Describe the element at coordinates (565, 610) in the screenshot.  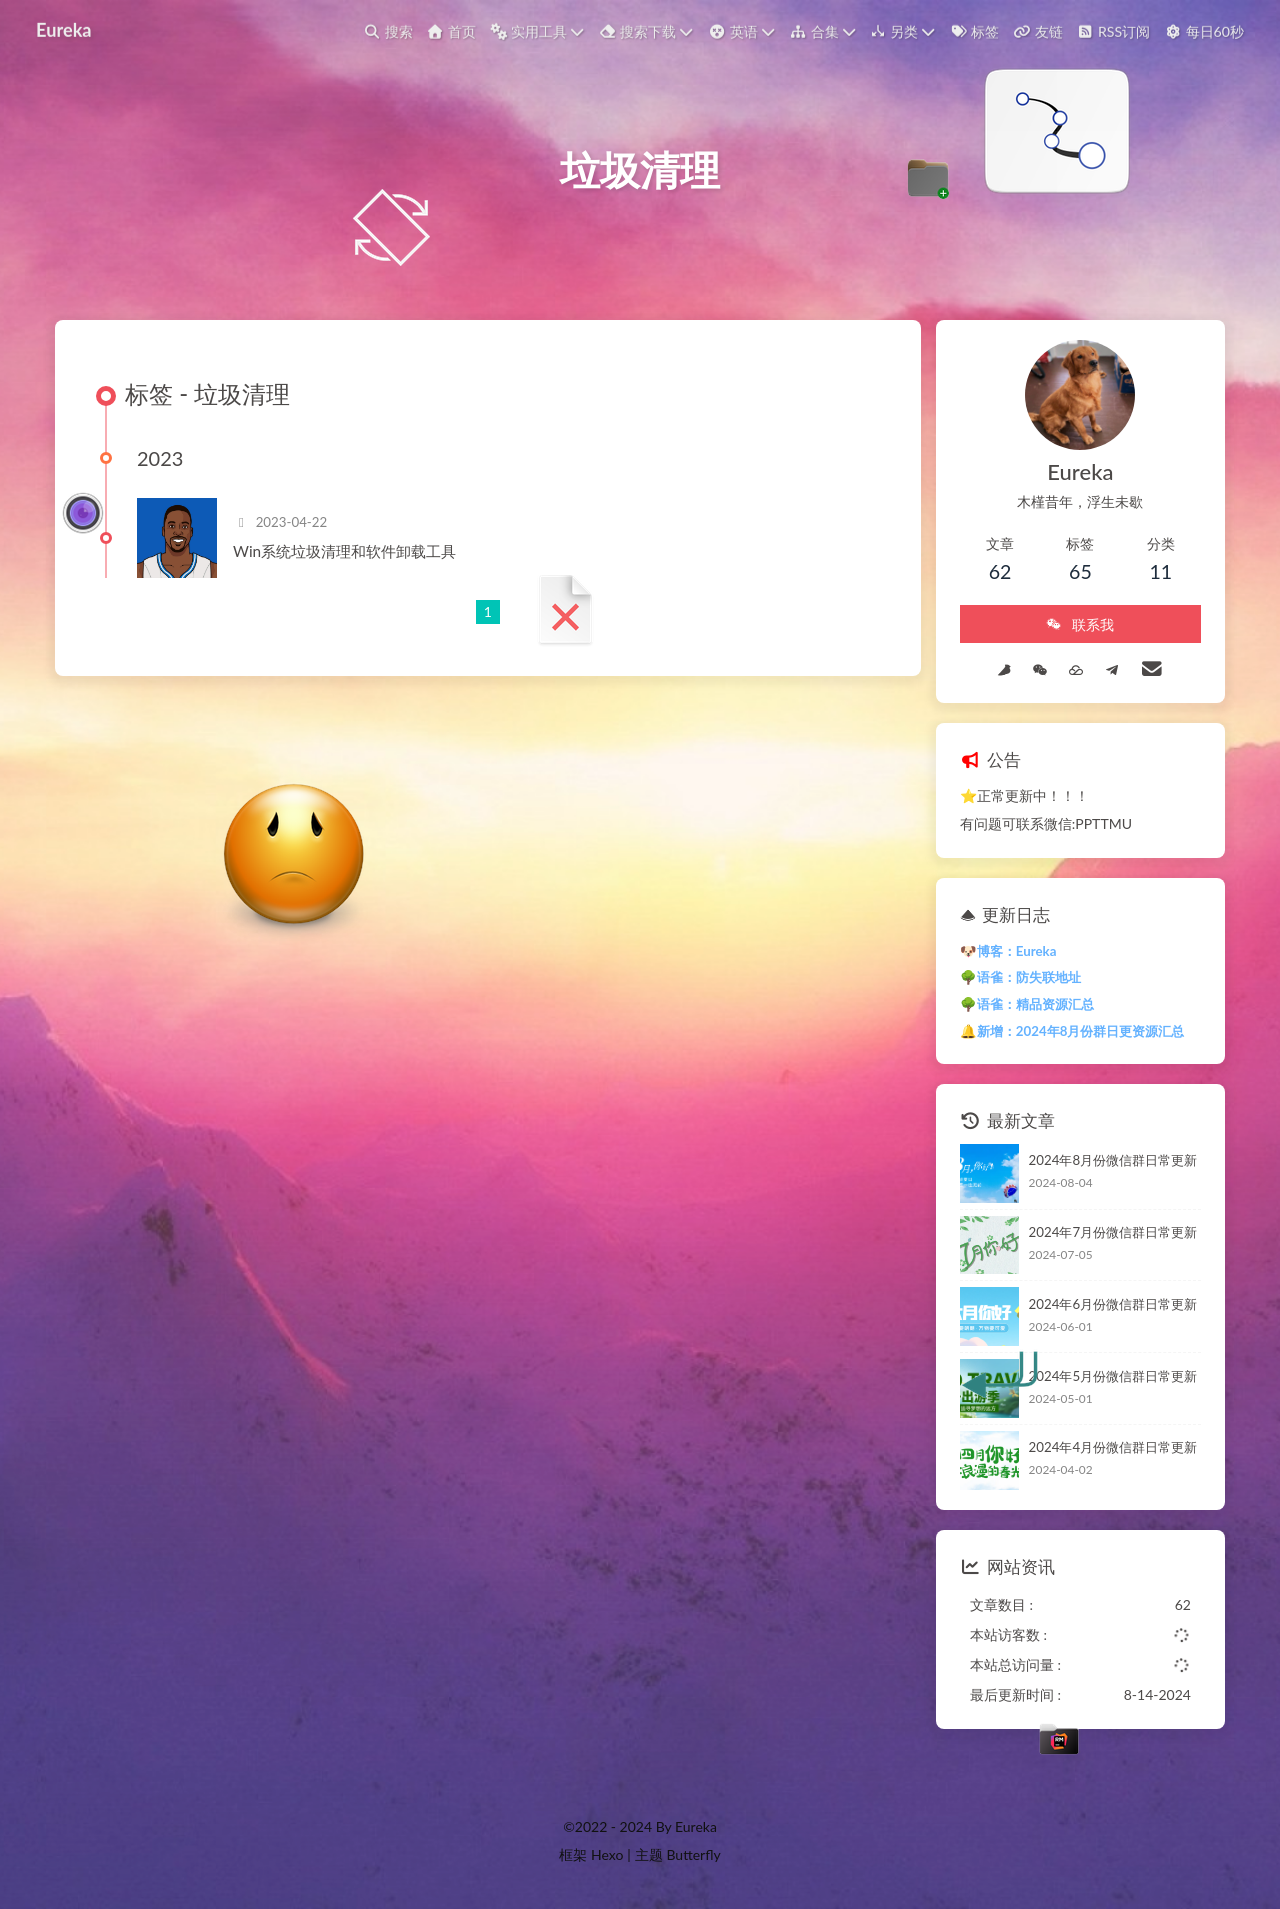
I see `a broken or invalid symbolic link file` at that location.